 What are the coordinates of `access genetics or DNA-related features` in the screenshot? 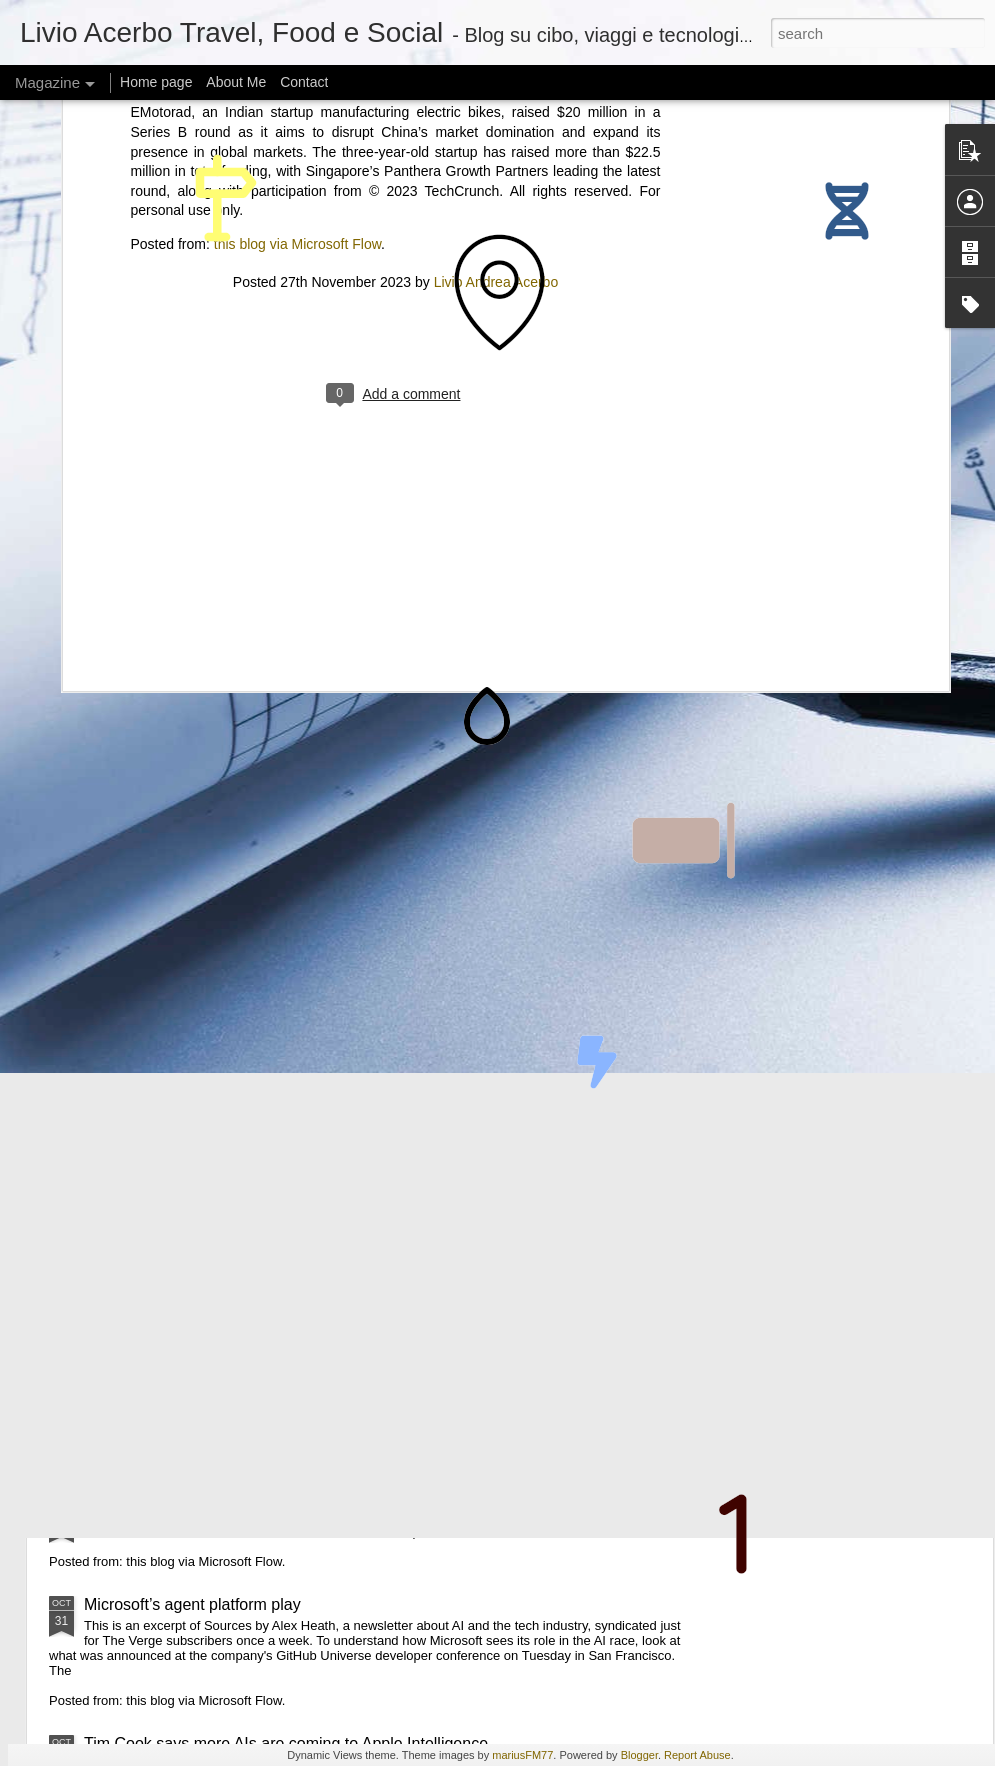 It's located at (847, 211).